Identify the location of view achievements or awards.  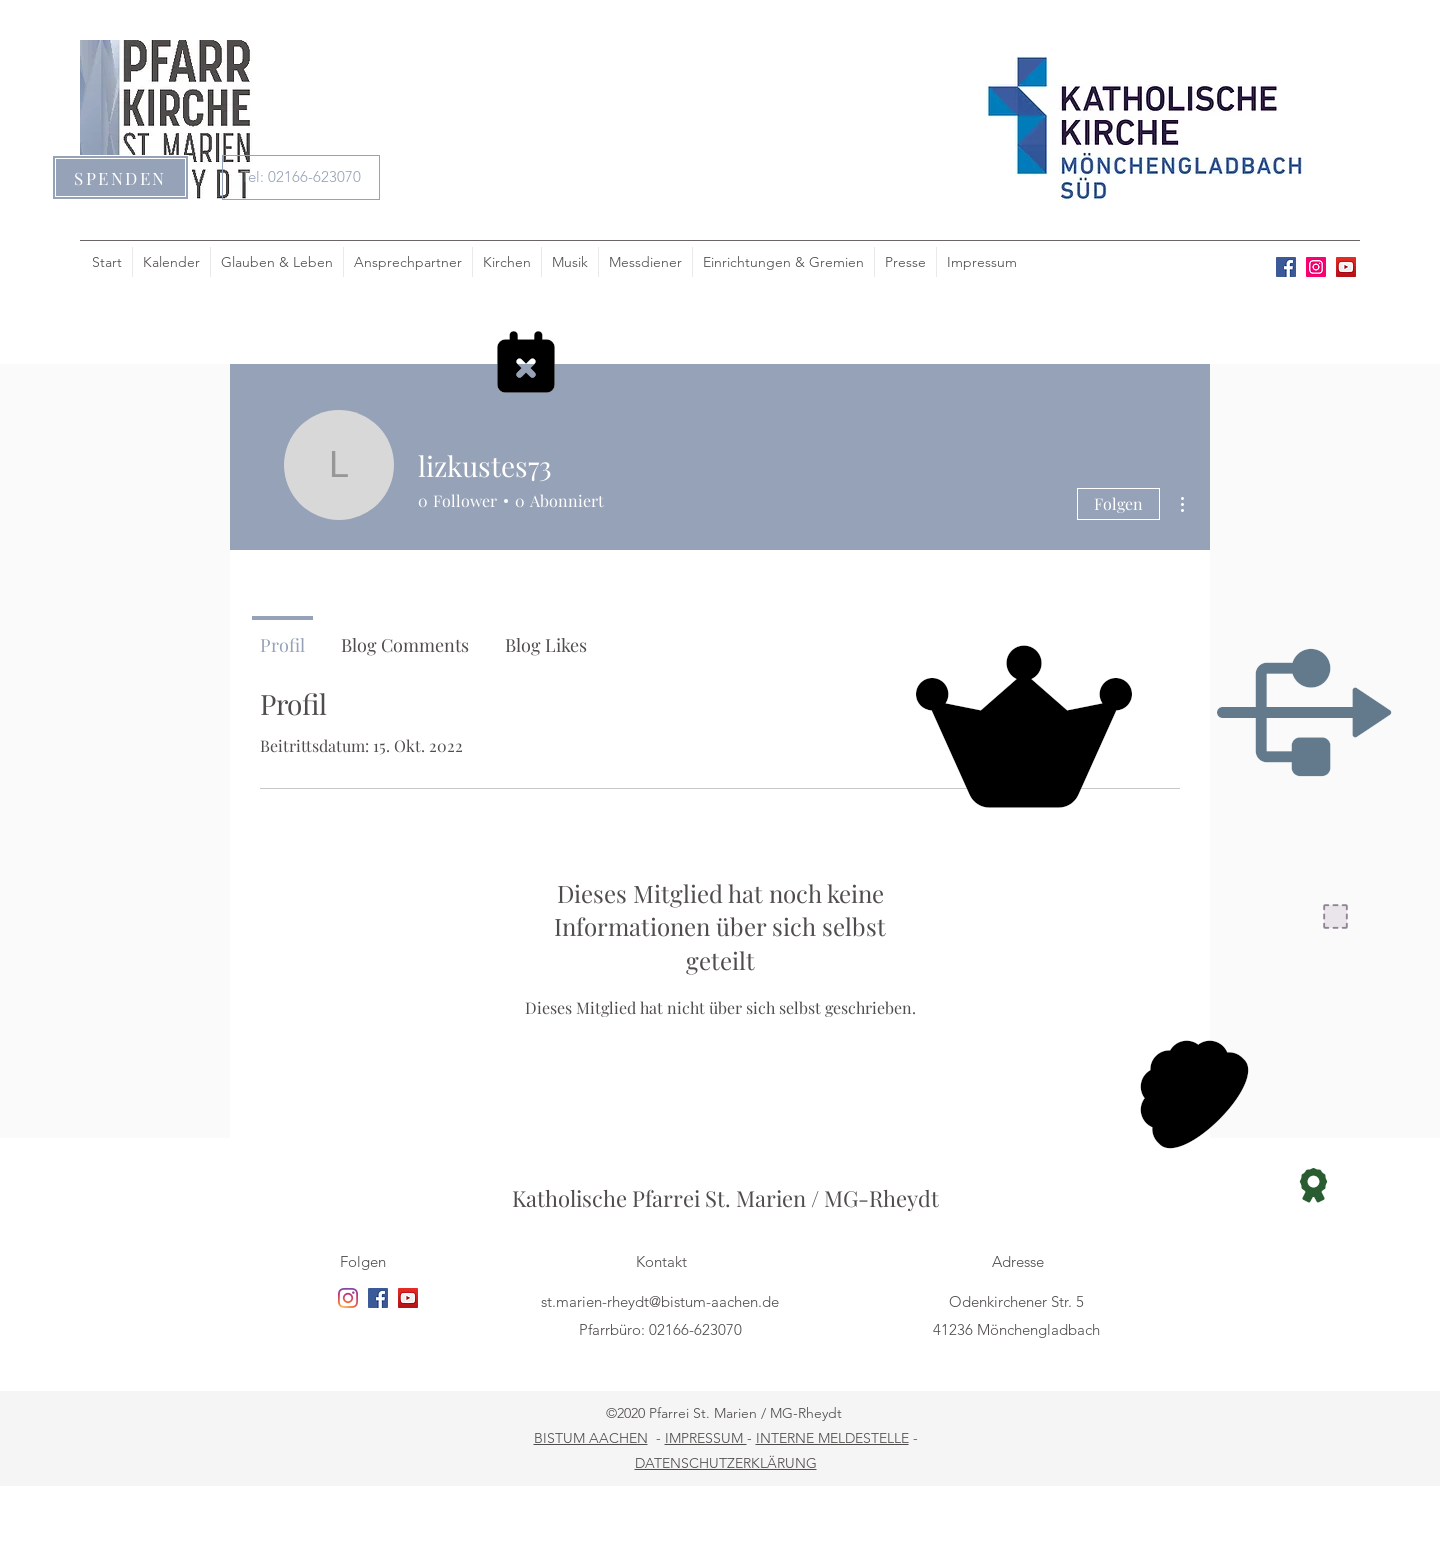
(1313, 1185).